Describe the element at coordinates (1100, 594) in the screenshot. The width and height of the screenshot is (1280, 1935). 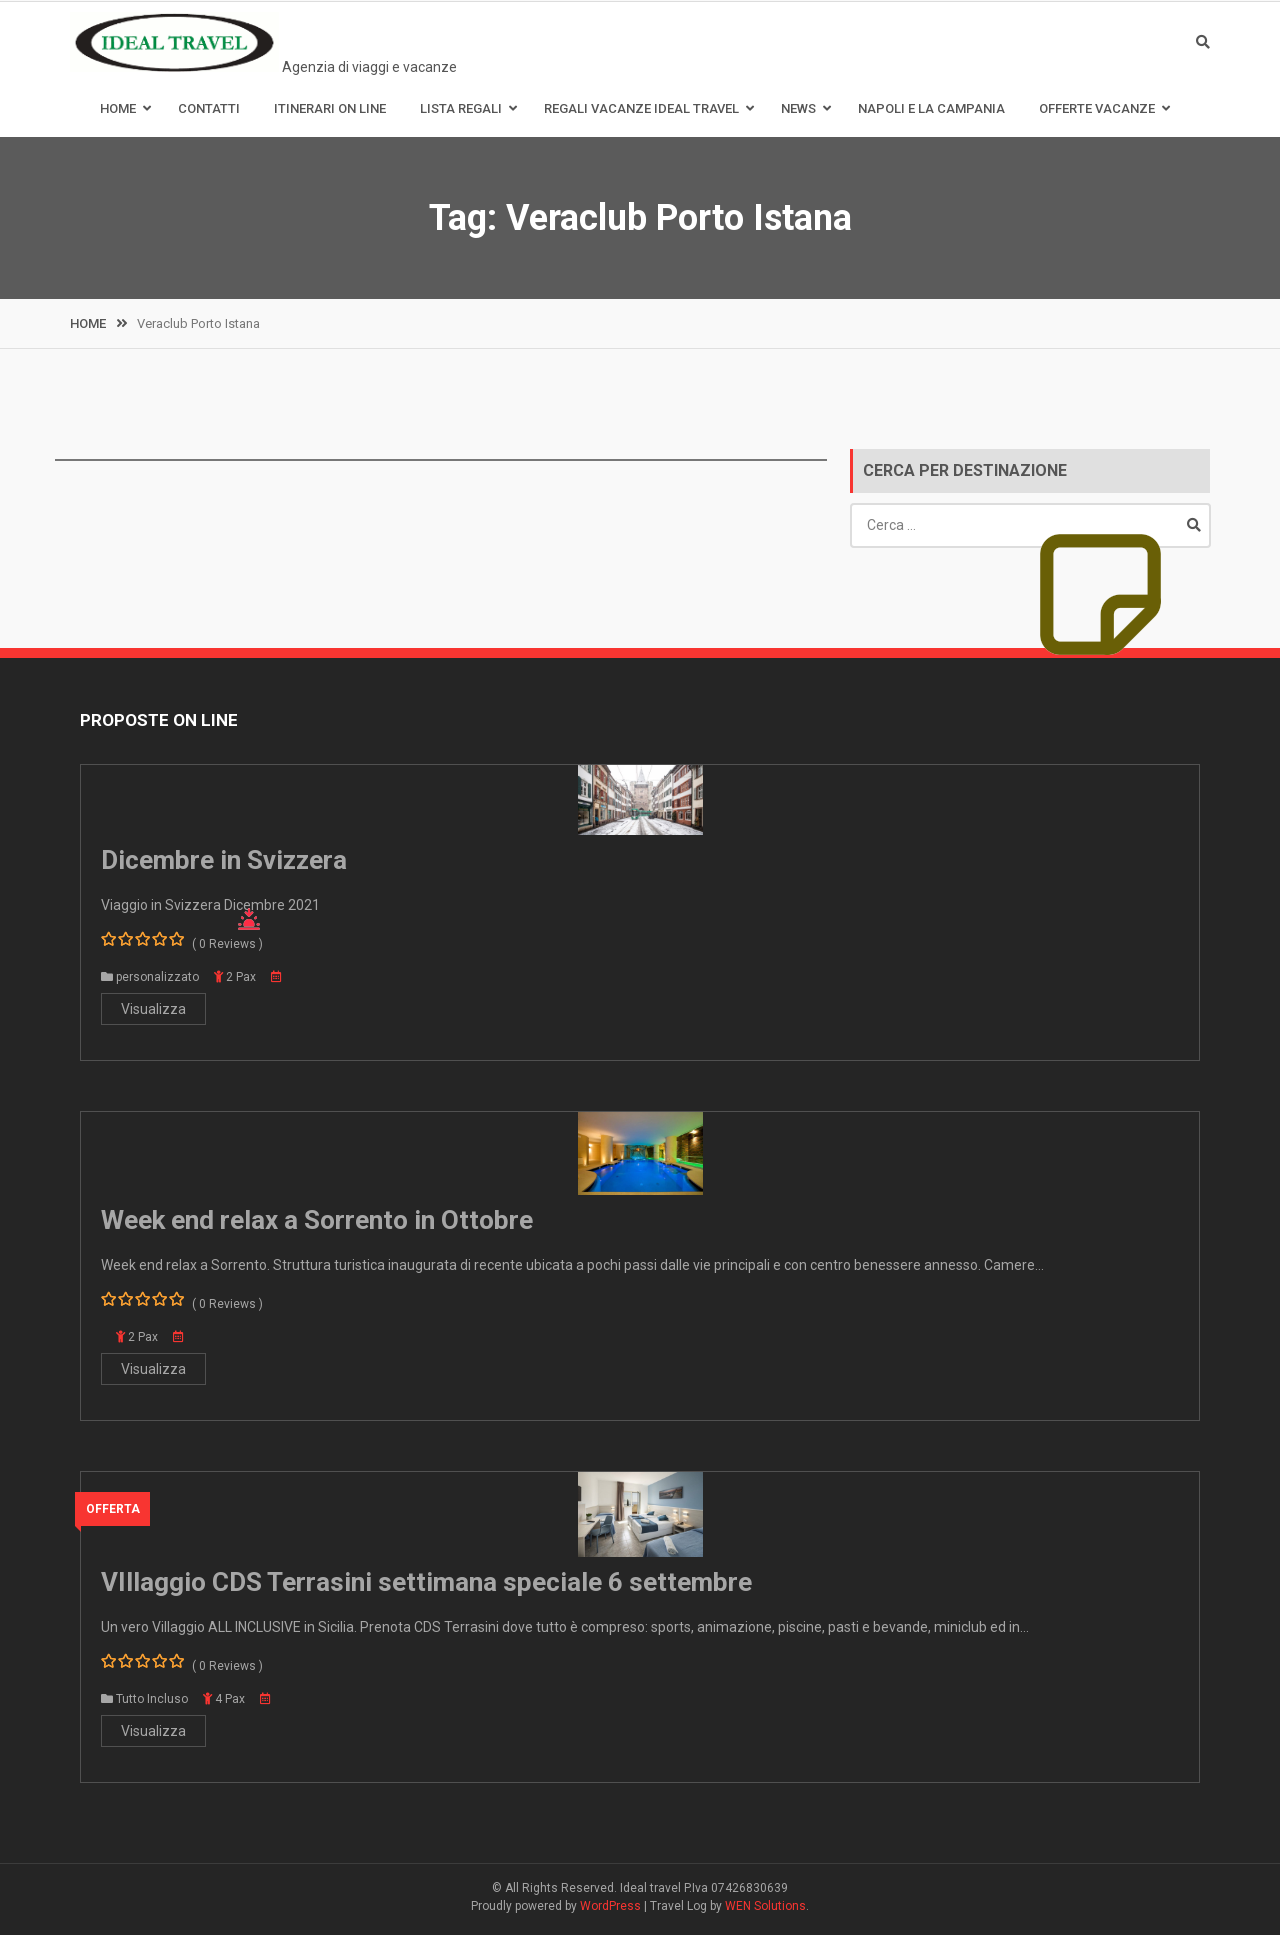
I see `add a sticker to your message` at that location.